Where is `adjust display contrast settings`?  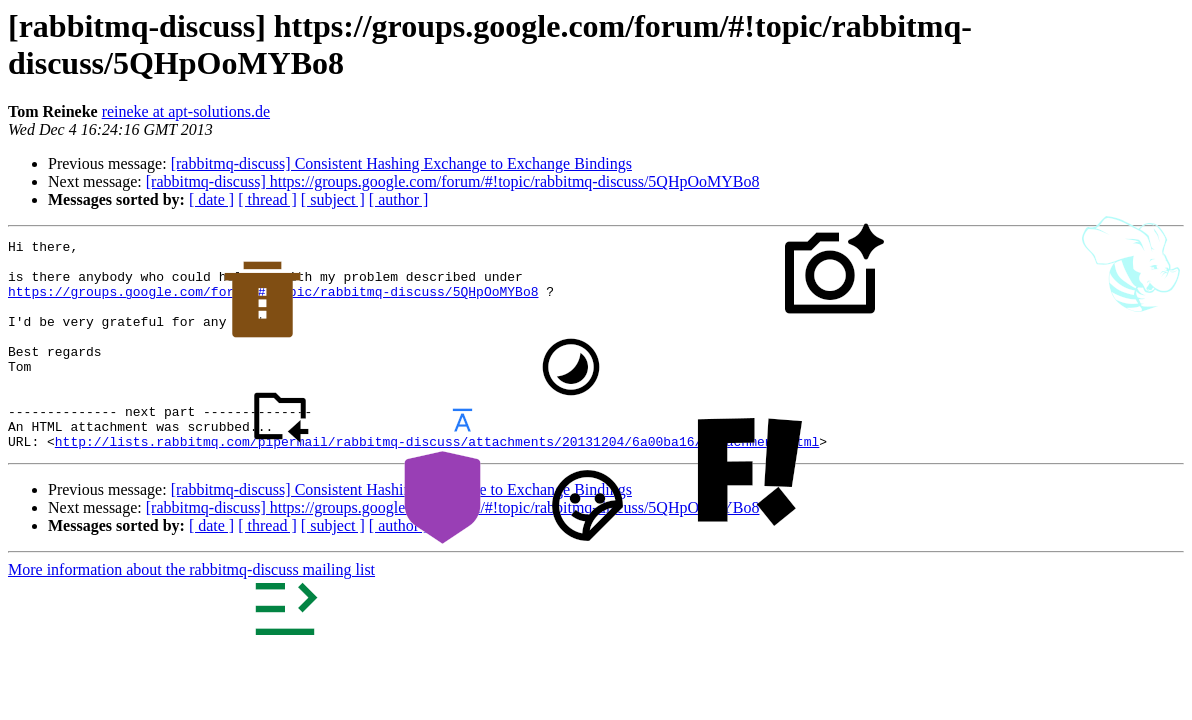 adjust display contrast settings is located at coordinates (571, 367).